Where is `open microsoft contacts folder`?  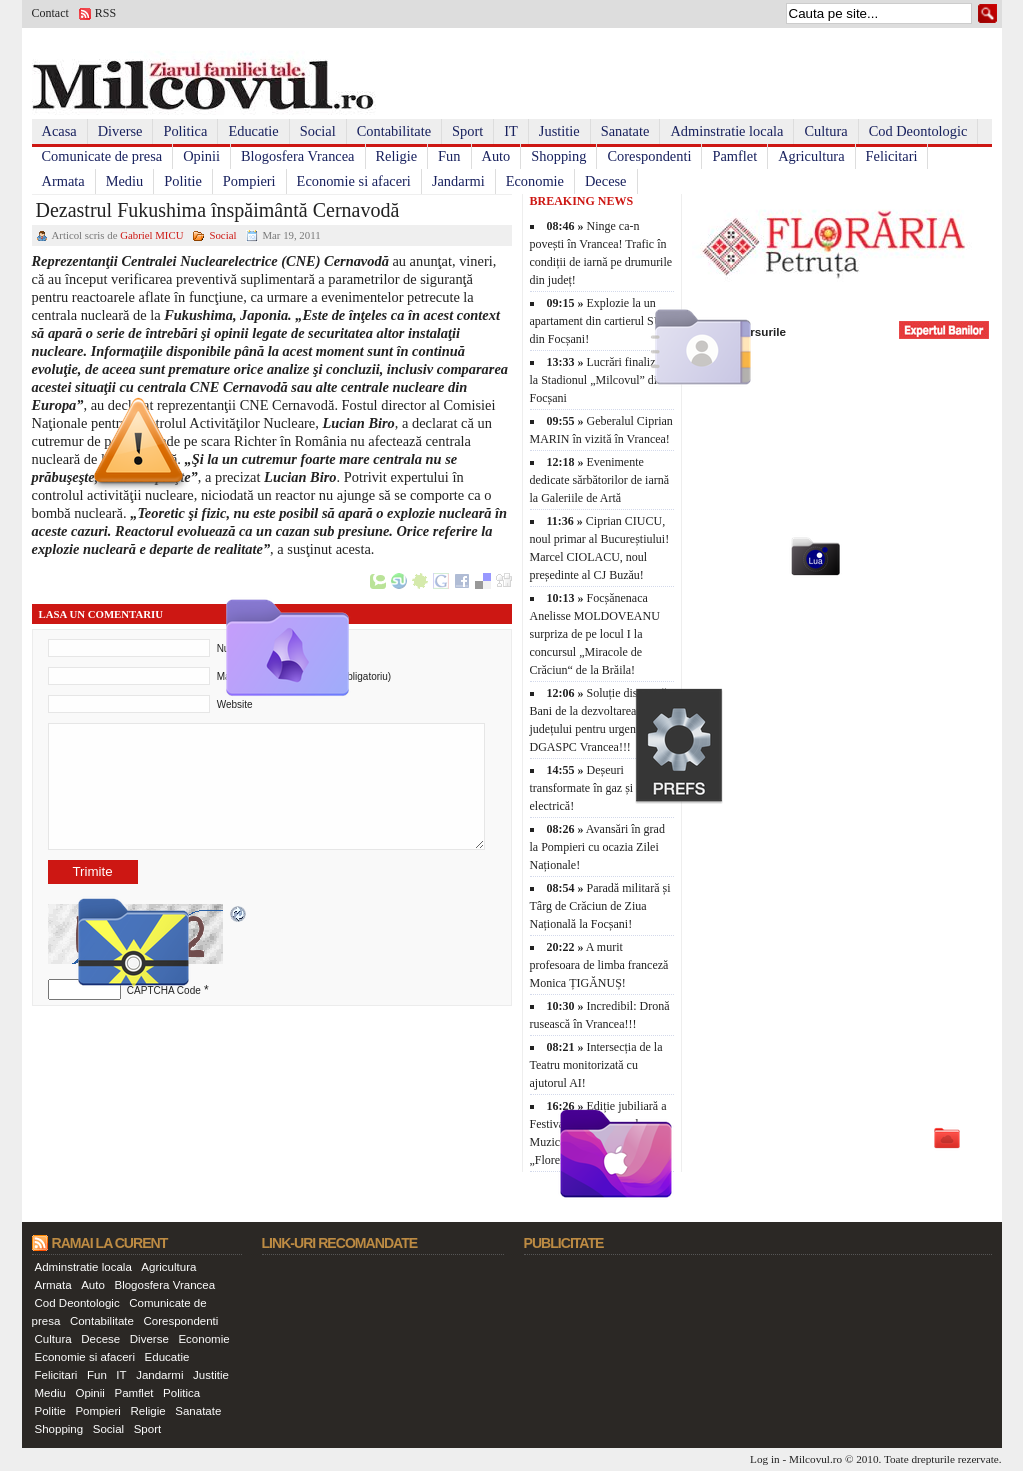
open microsoft contacts folder is located at coordinates (702, 349).